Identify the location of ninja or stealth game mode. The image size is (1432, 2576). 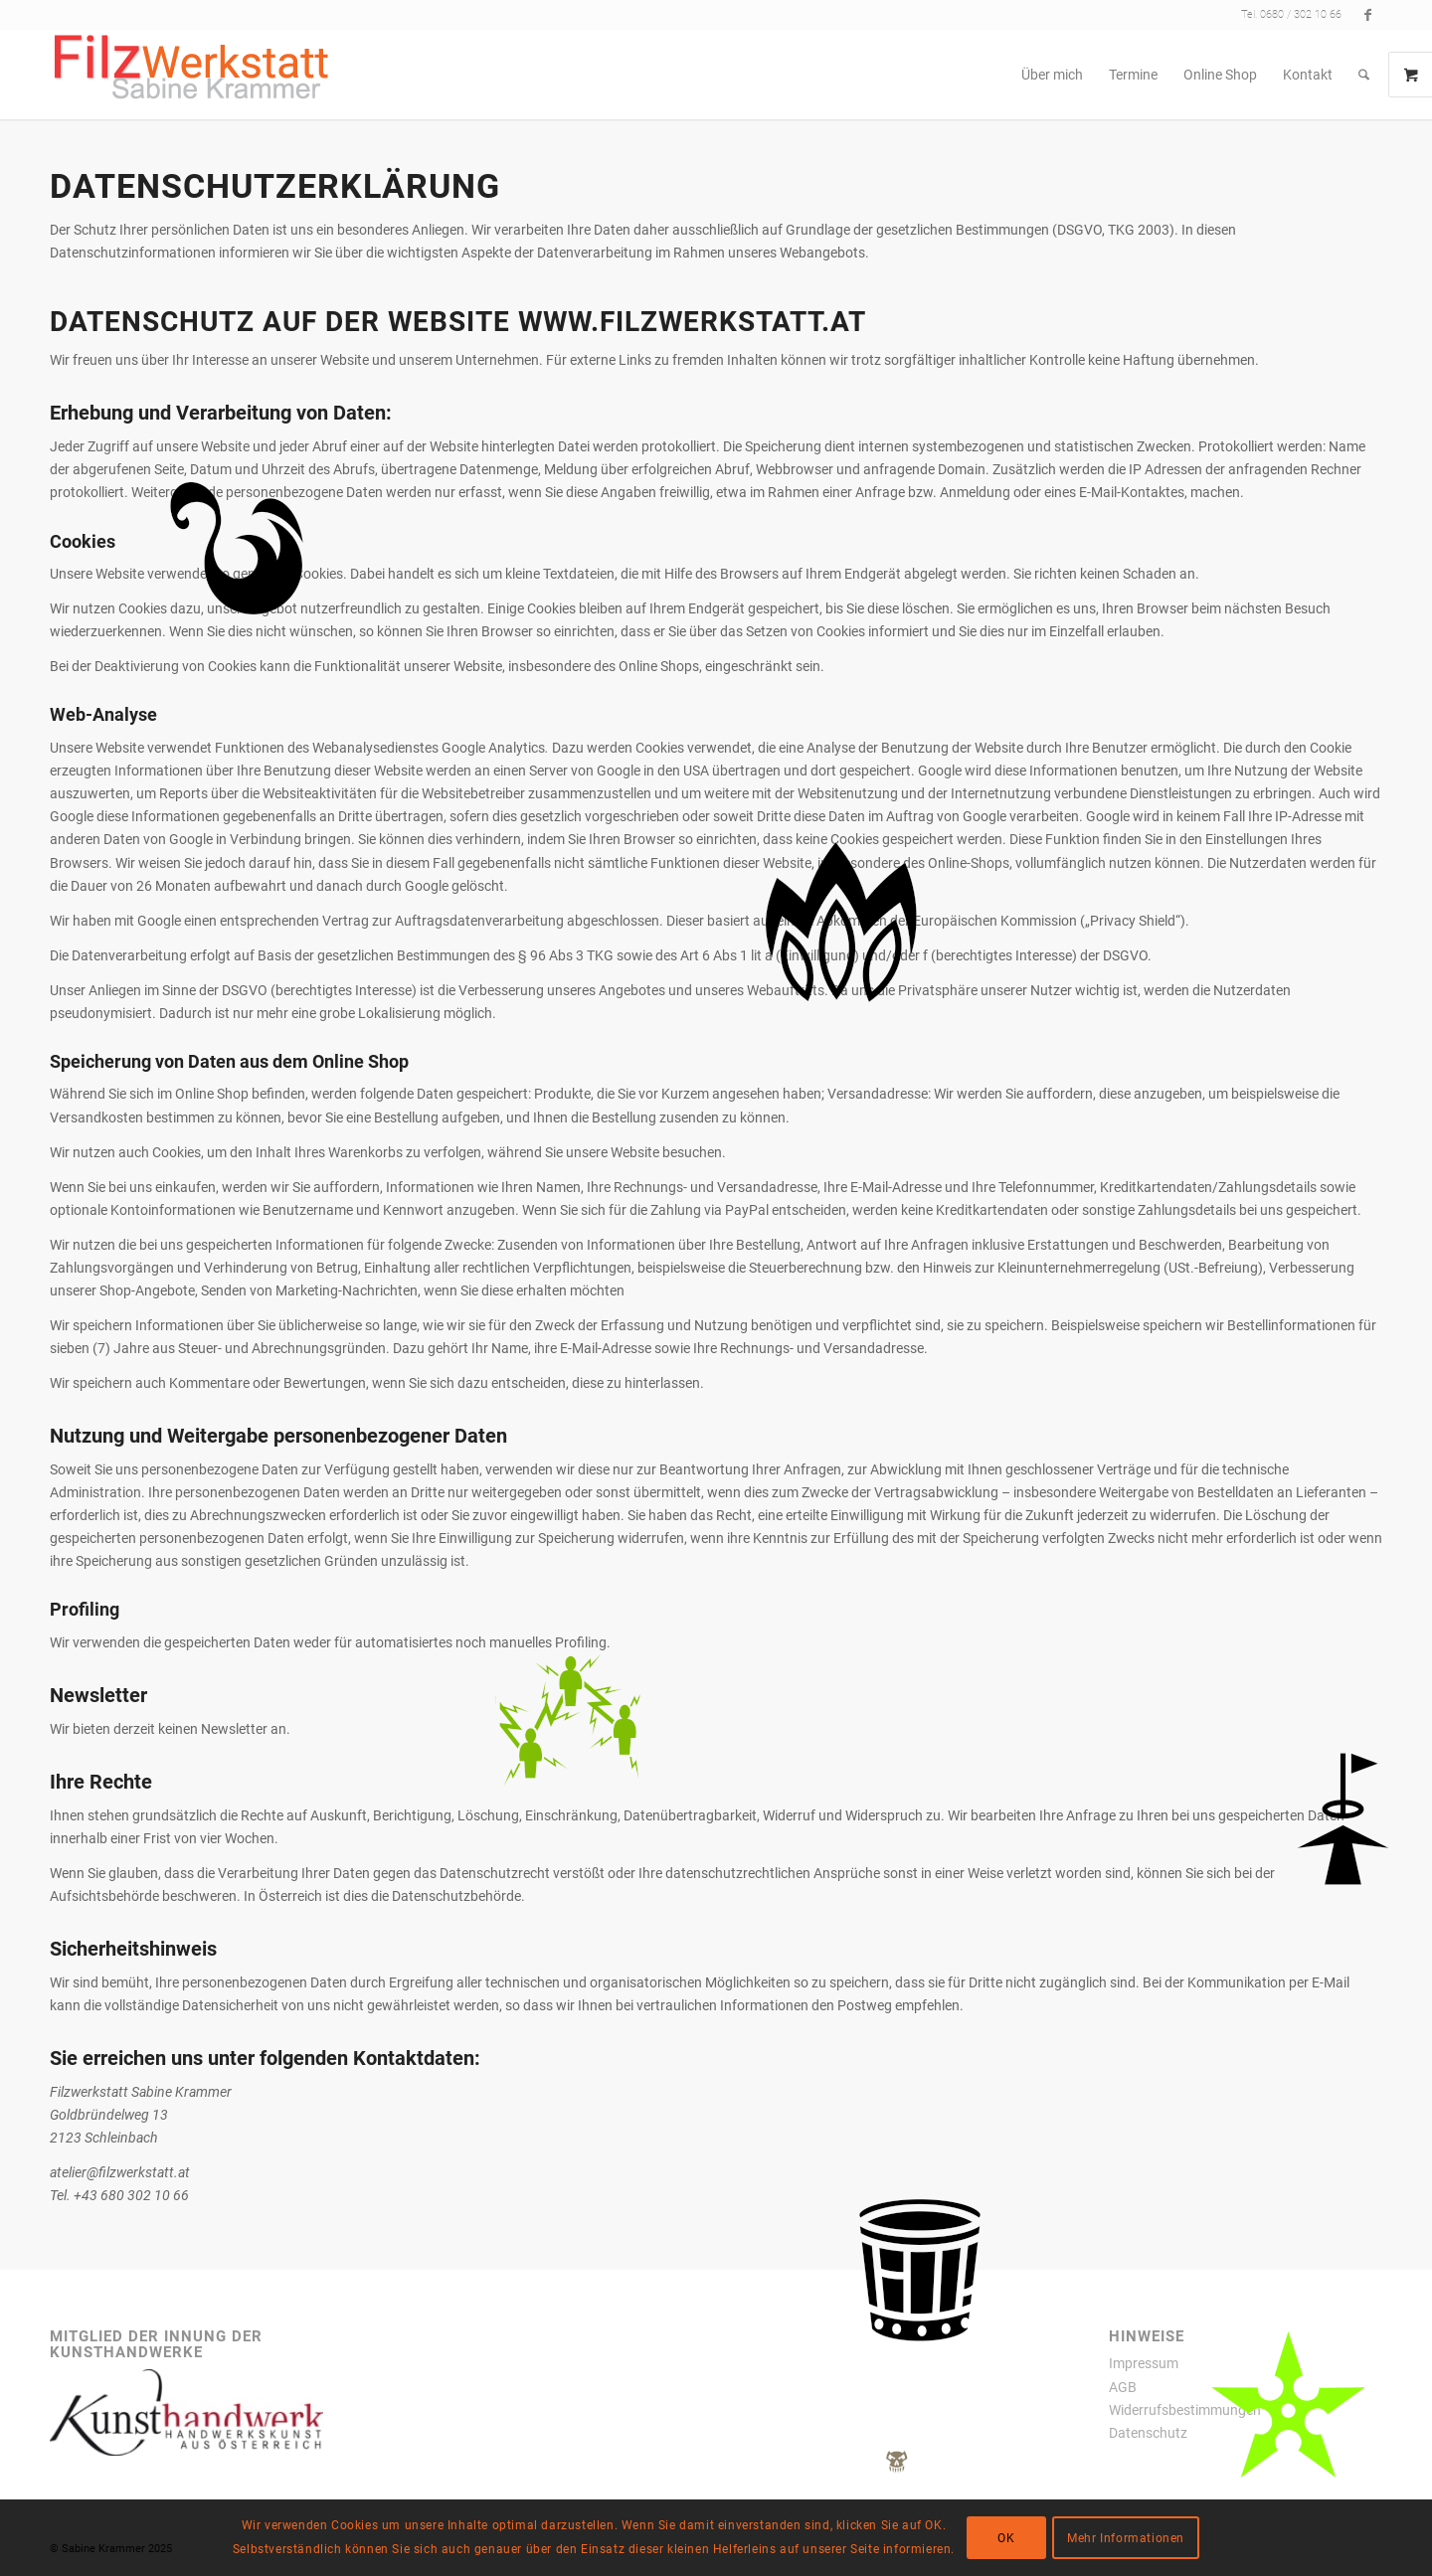
(1288, 2404).